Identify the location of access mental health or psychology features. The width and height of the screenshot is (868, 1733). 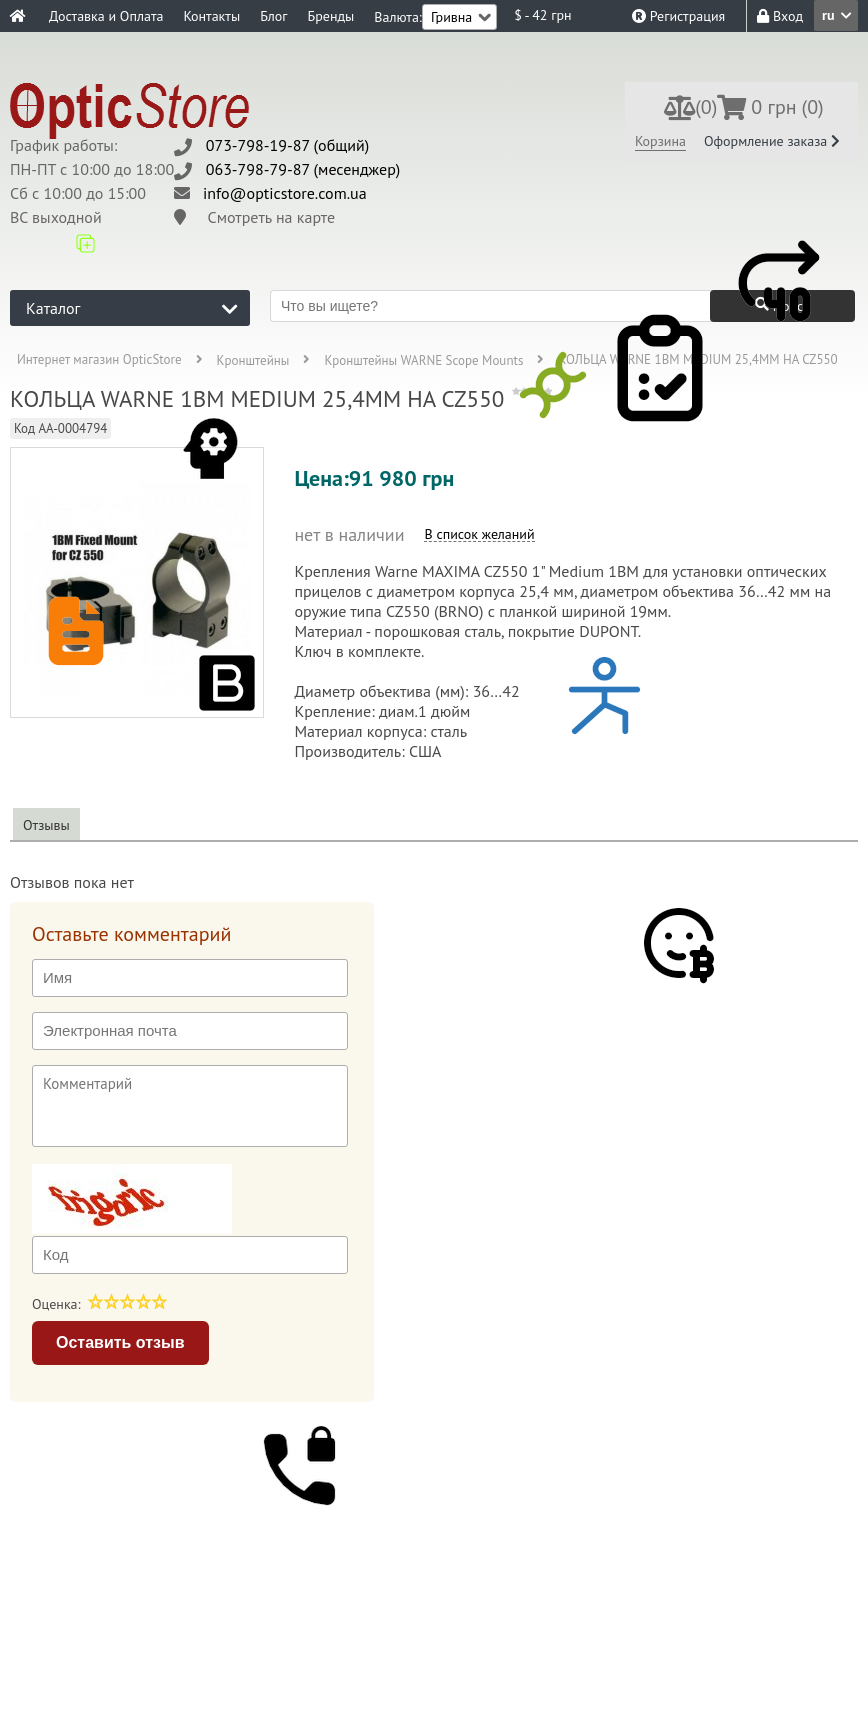
(210, 448).